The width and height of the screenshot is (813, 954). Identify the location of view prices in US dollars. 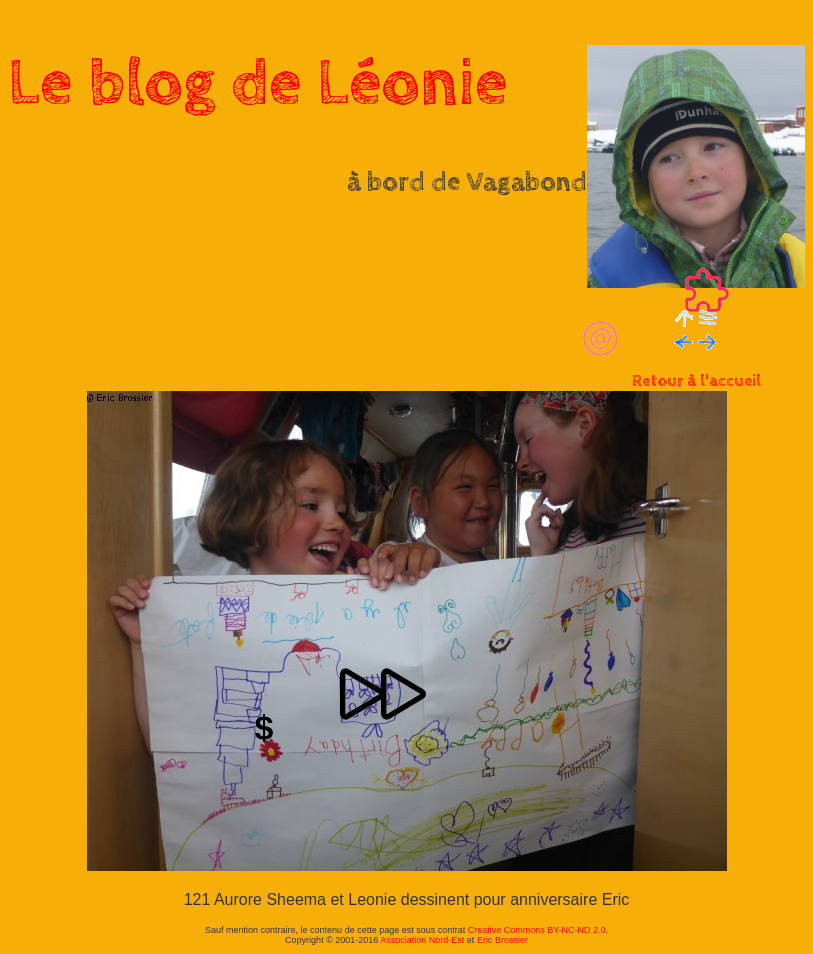
(264, 728).